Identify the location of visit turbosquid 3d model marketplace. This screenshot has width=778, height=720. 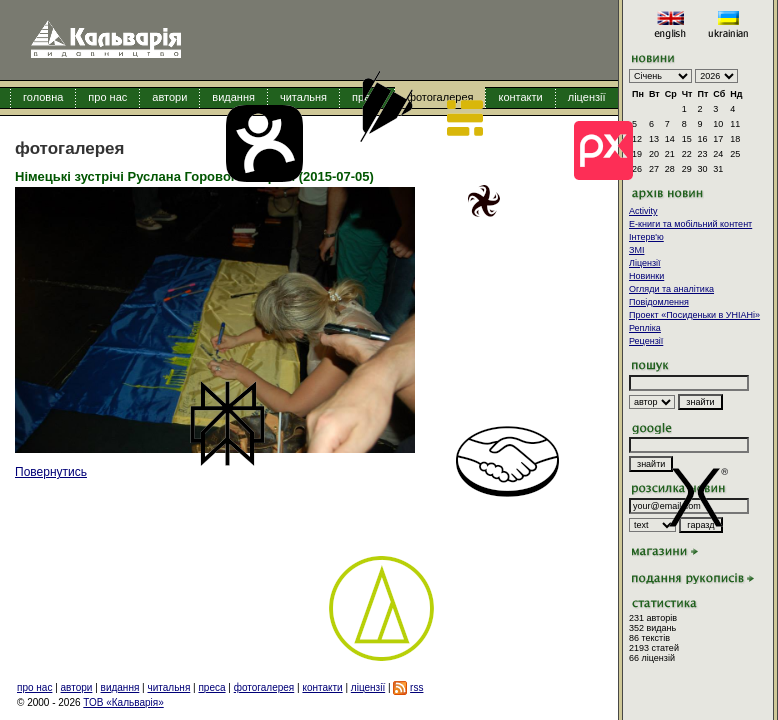
(484, 201).